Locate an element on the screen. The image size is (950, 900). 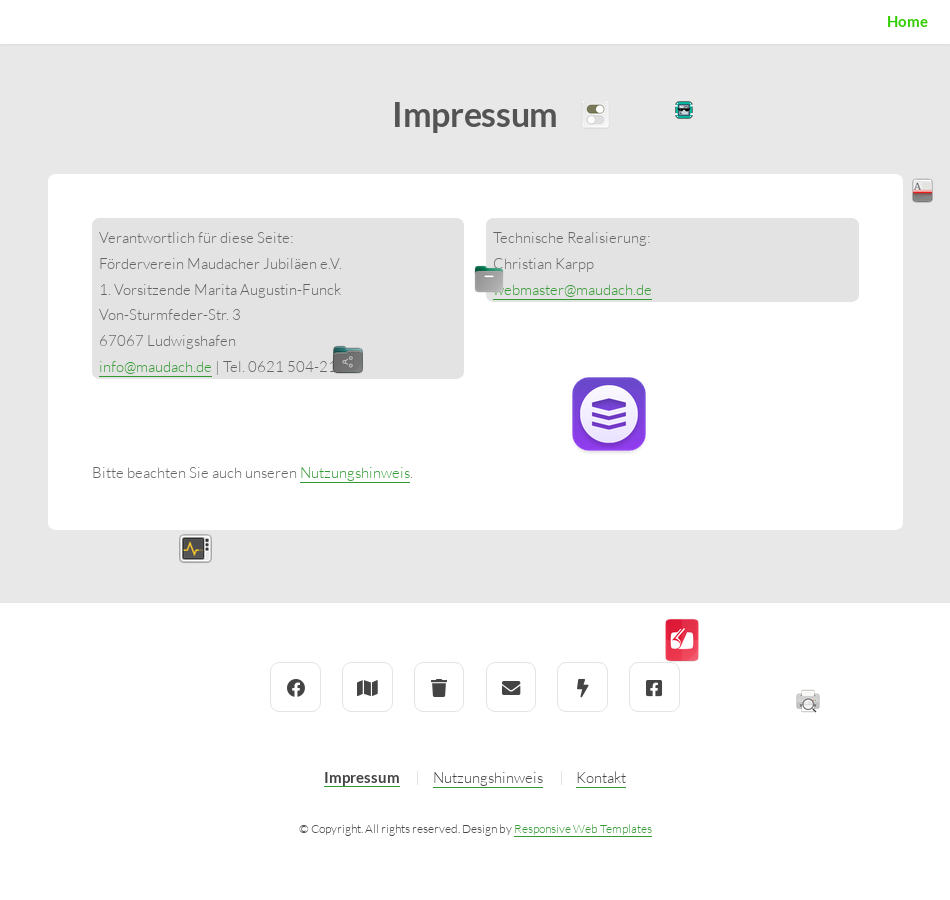
open document scanner application is located at coordinates (922, 190).